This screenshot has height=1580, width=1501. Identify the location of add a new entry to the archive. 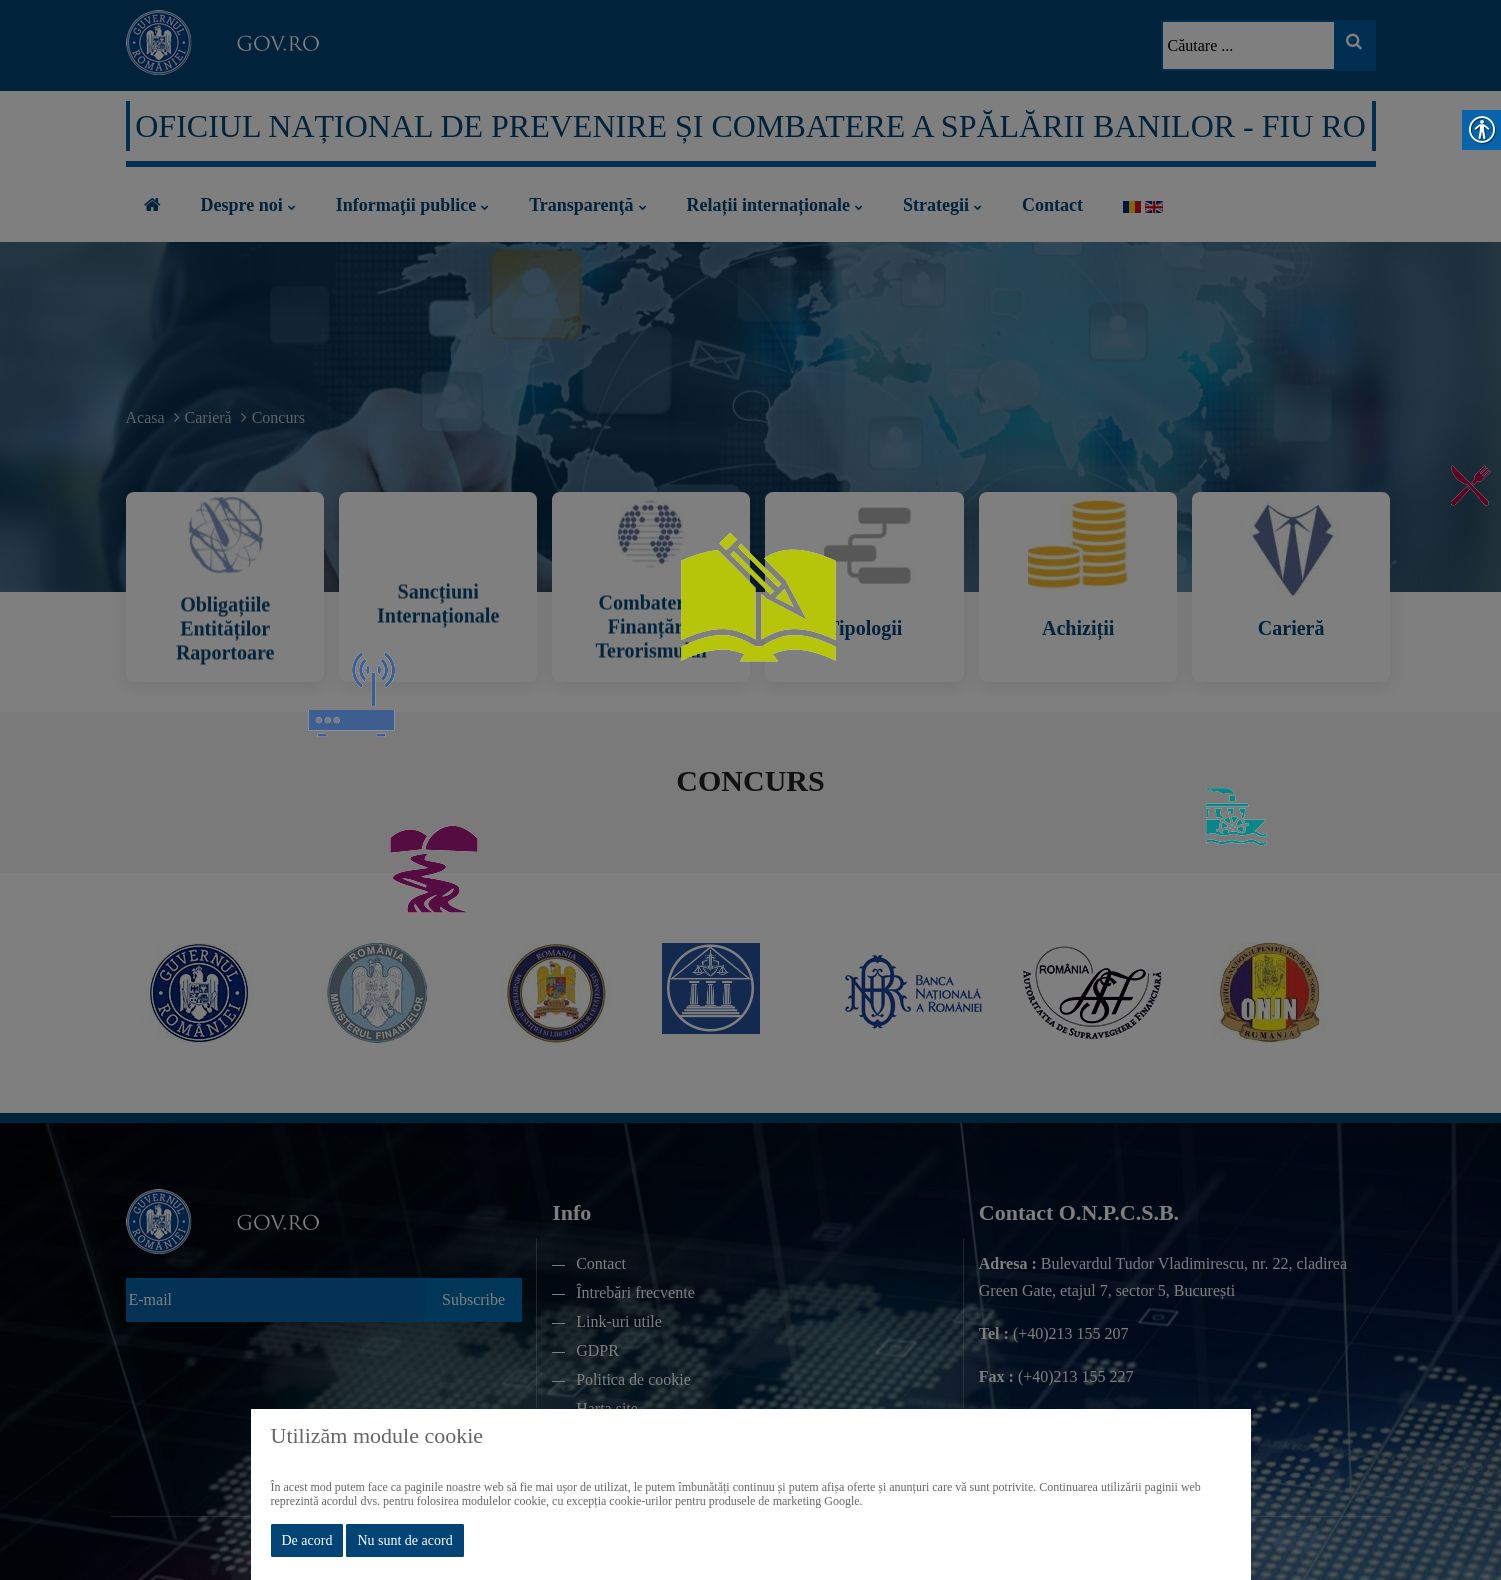
(758, 605).